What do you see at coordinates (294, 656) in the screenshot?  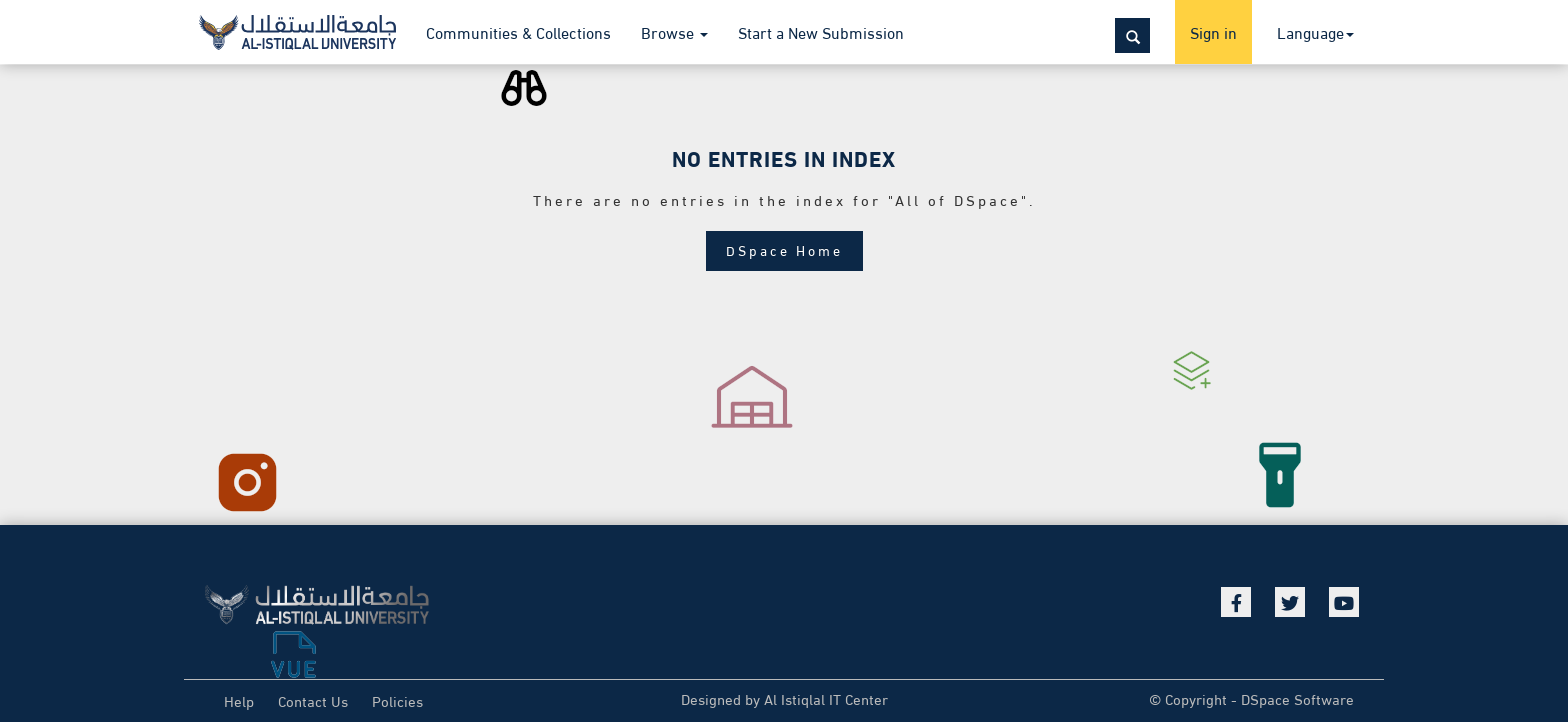 I see `vue.js file type indicator` at bounding box center [294, 656].